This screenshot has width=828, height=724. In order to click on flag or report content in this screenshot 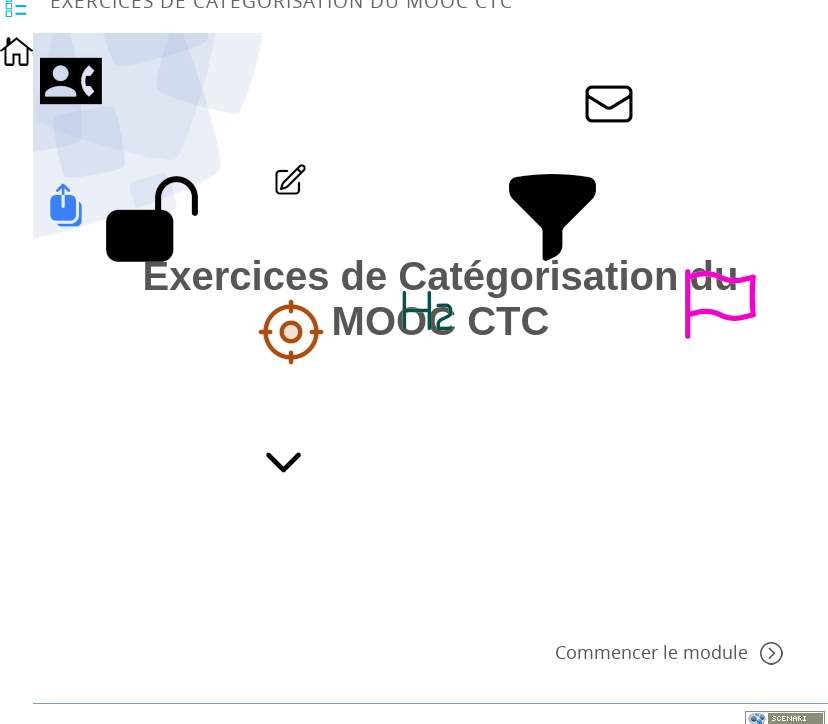, I will do `click(720, 304)`.